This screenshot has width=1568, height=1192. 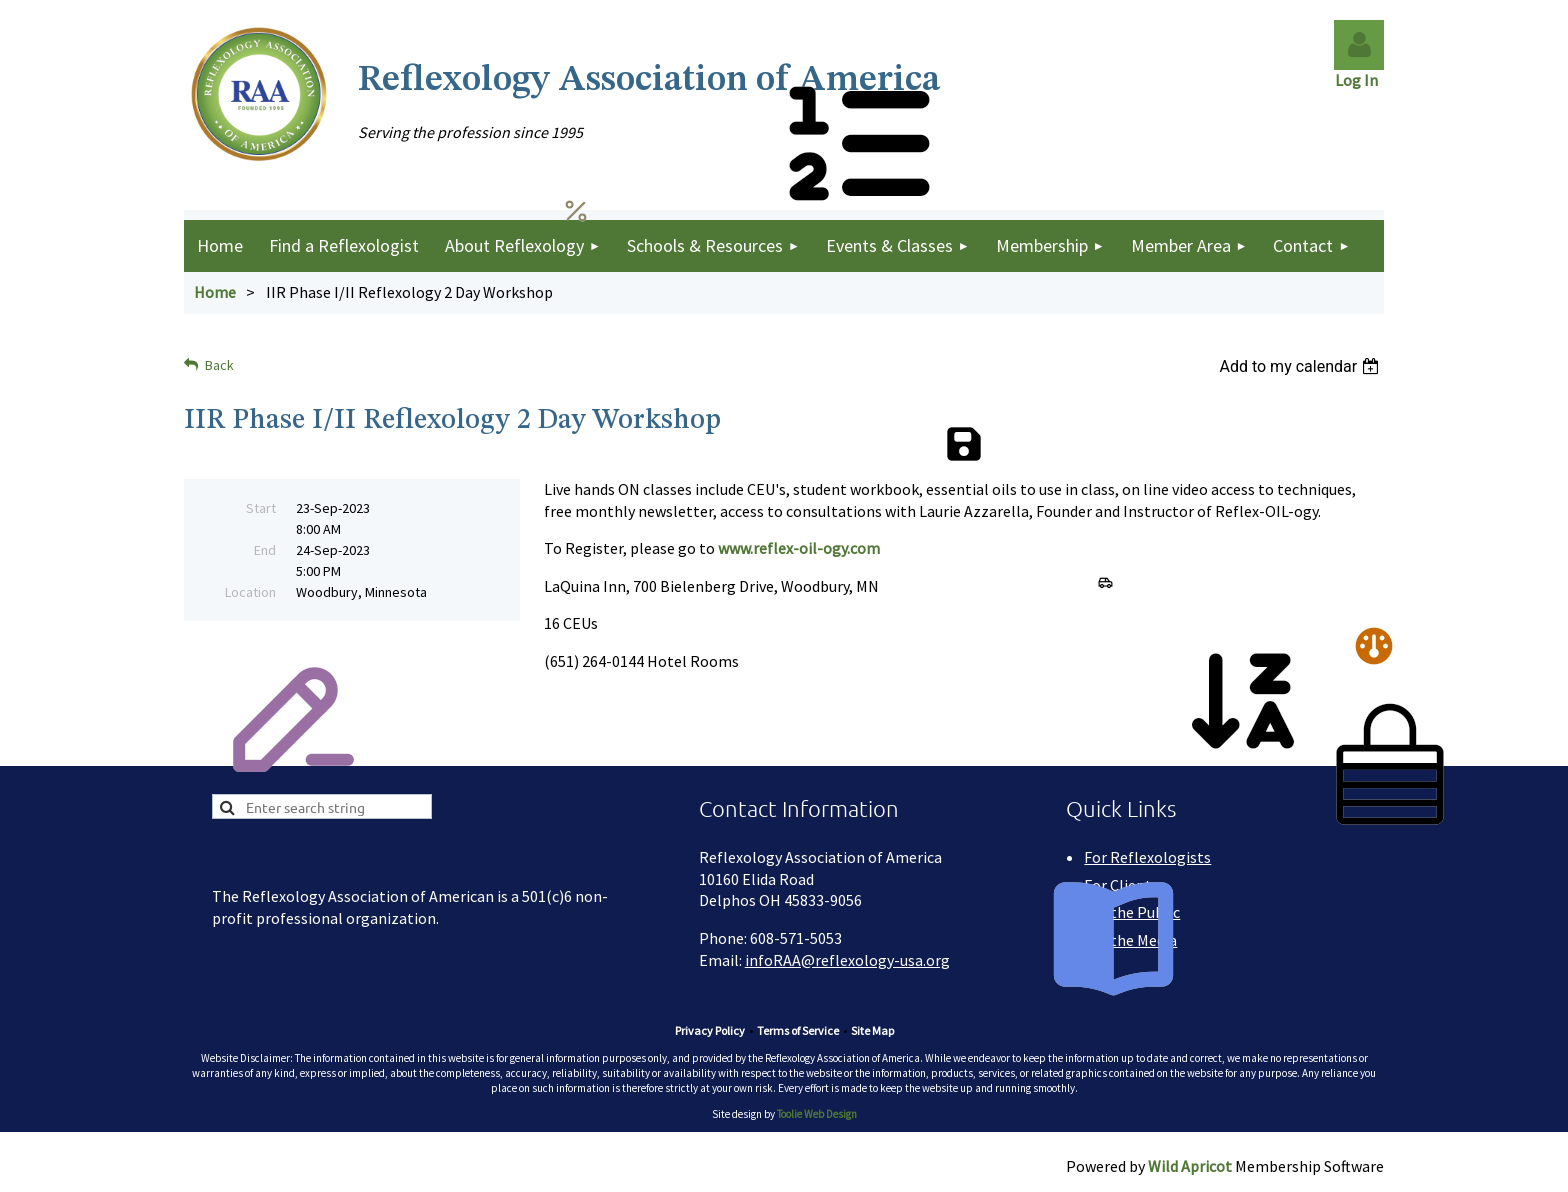 What do you see at coordinates (859, 143) in the screenshot?
I see `create a numbered list` at bounding box center [859, 143].